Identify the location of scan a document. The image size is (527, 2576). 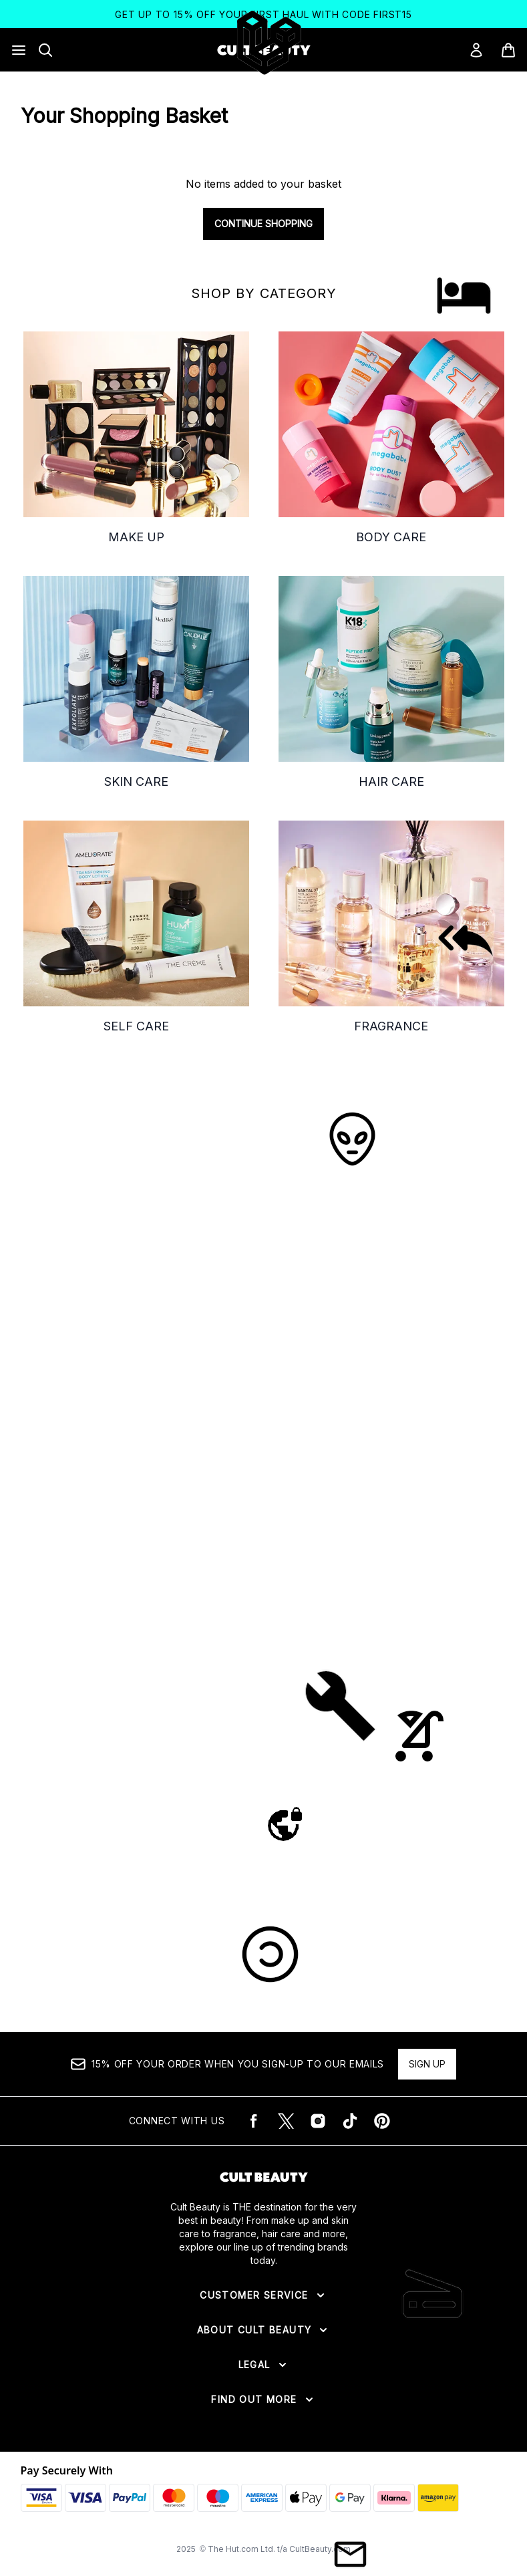
(432, 2291).